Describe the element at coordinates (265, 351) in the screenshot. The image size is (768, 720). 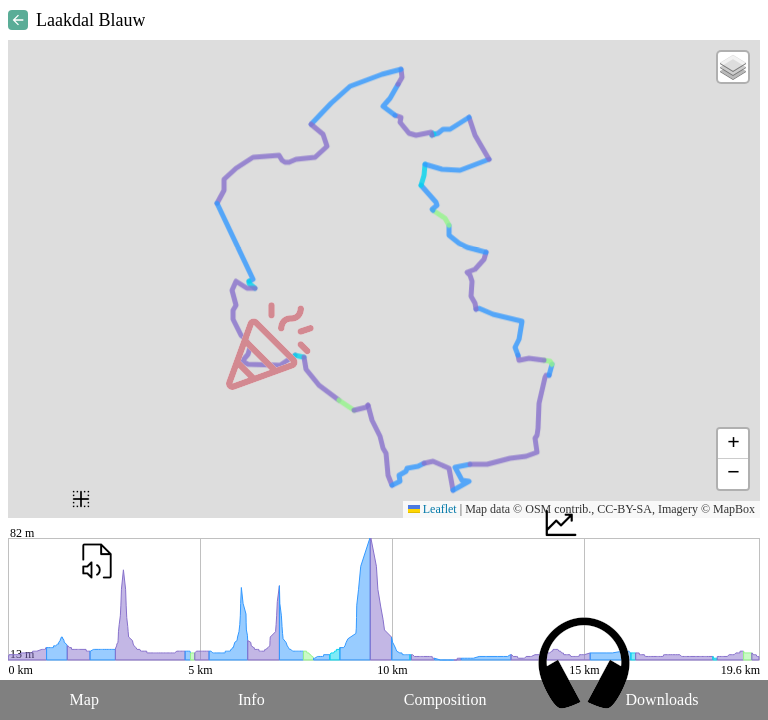
I see `indicates a celebration or achievement` at that location.